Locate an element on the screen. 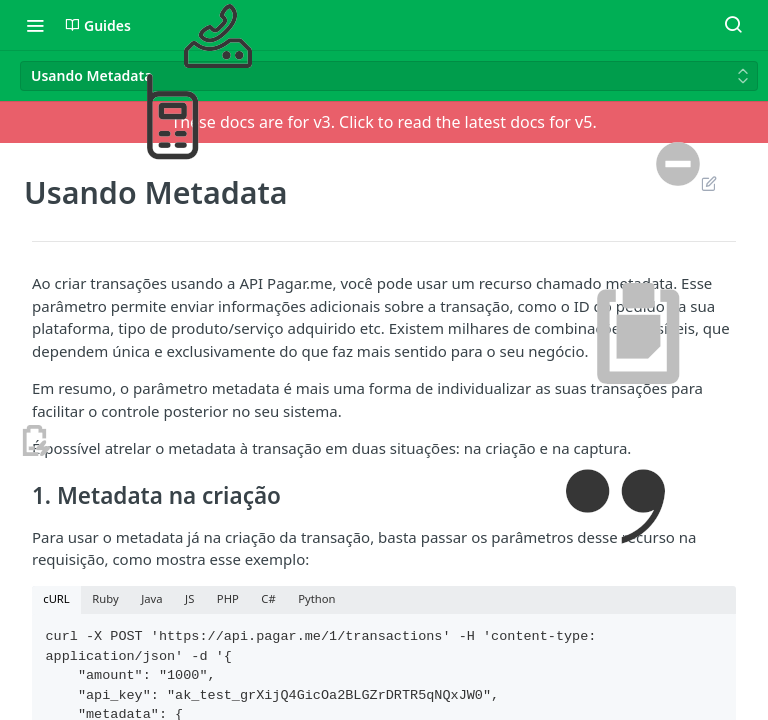  call using a landline or desk phone is located at coordinates (175, 119).